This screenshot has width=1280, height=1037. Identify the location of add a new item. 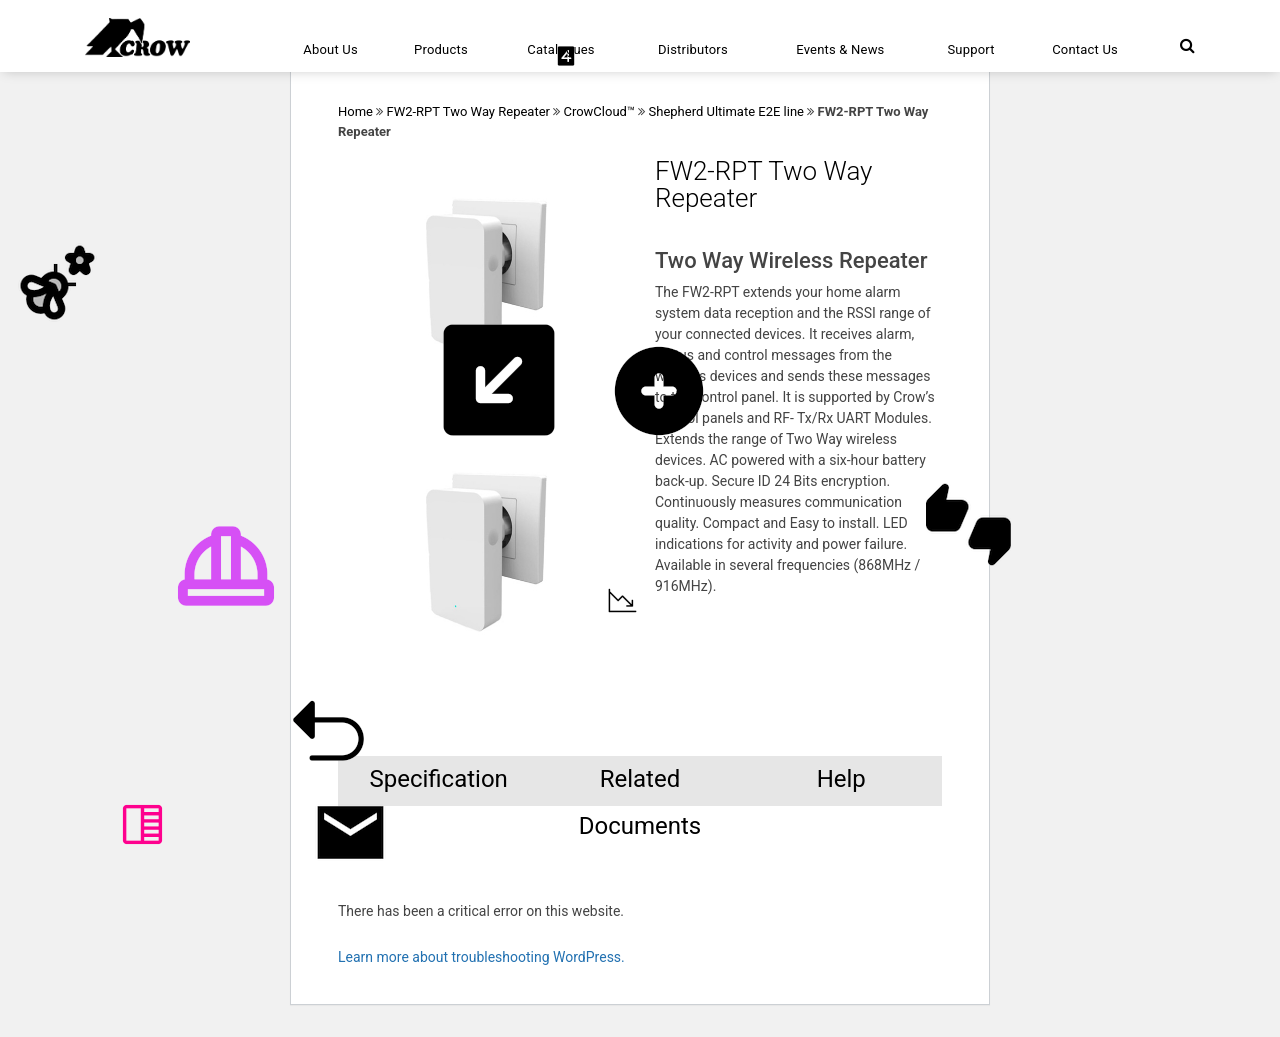
(659, 391).